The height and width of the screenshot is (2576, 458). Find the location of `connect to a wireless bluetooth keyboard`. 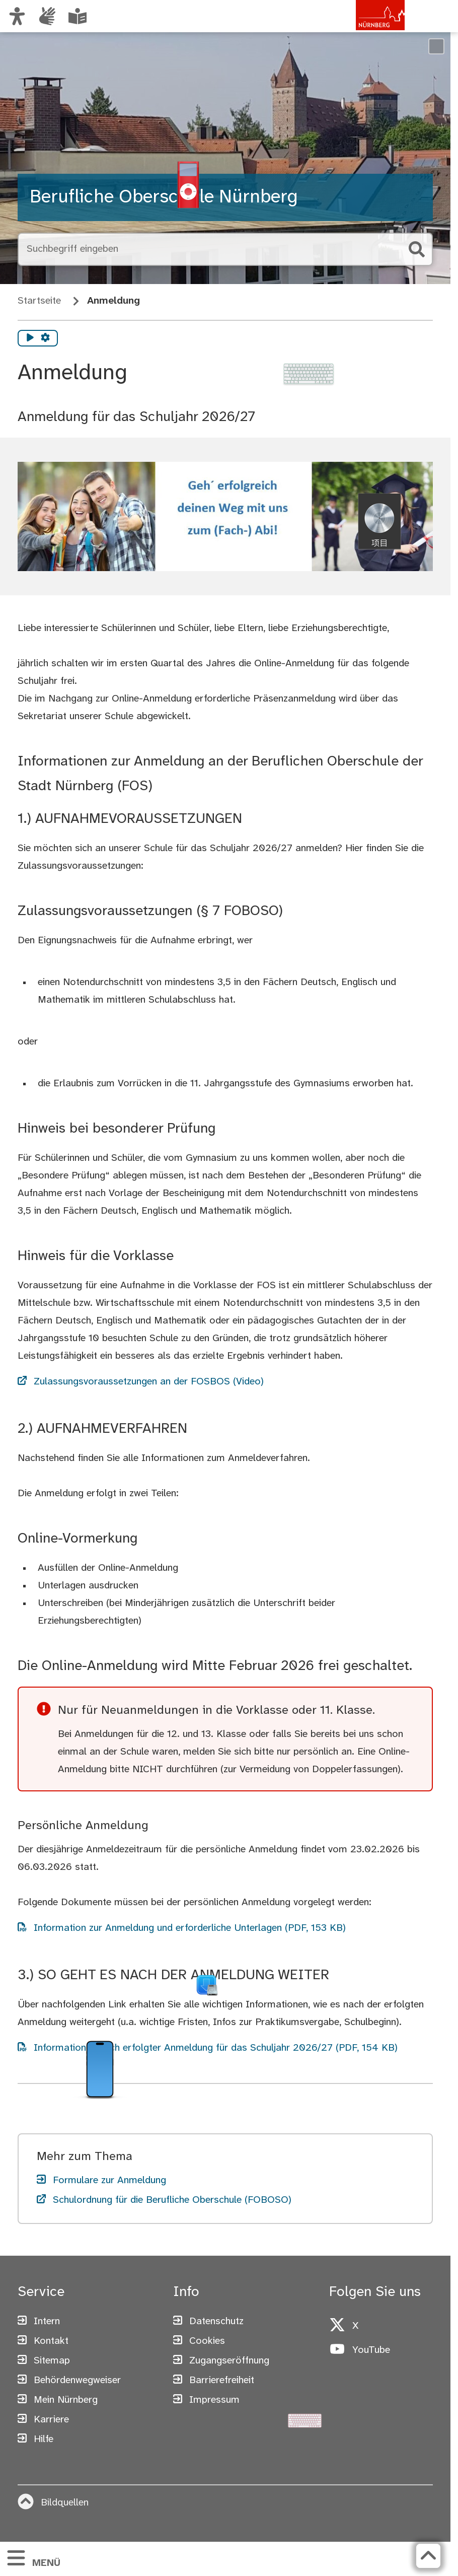

connect to a wireless bluetooth keyboard is located at coordinates (309, 374).